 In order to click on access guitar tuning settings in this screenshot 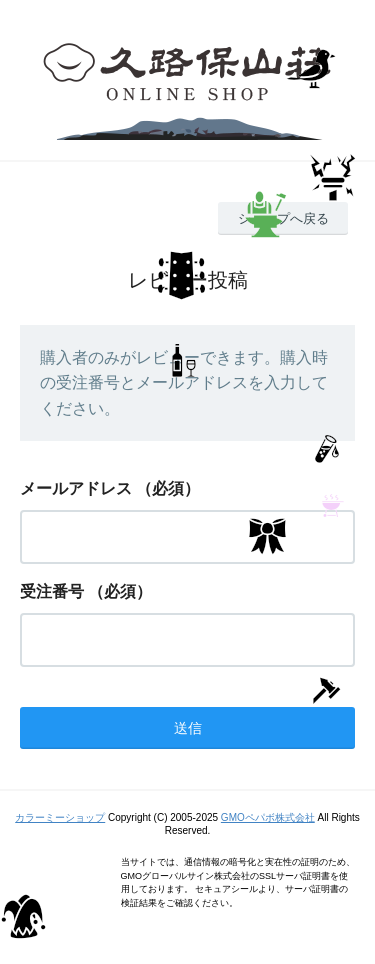, I will do `click(181, 275)`.